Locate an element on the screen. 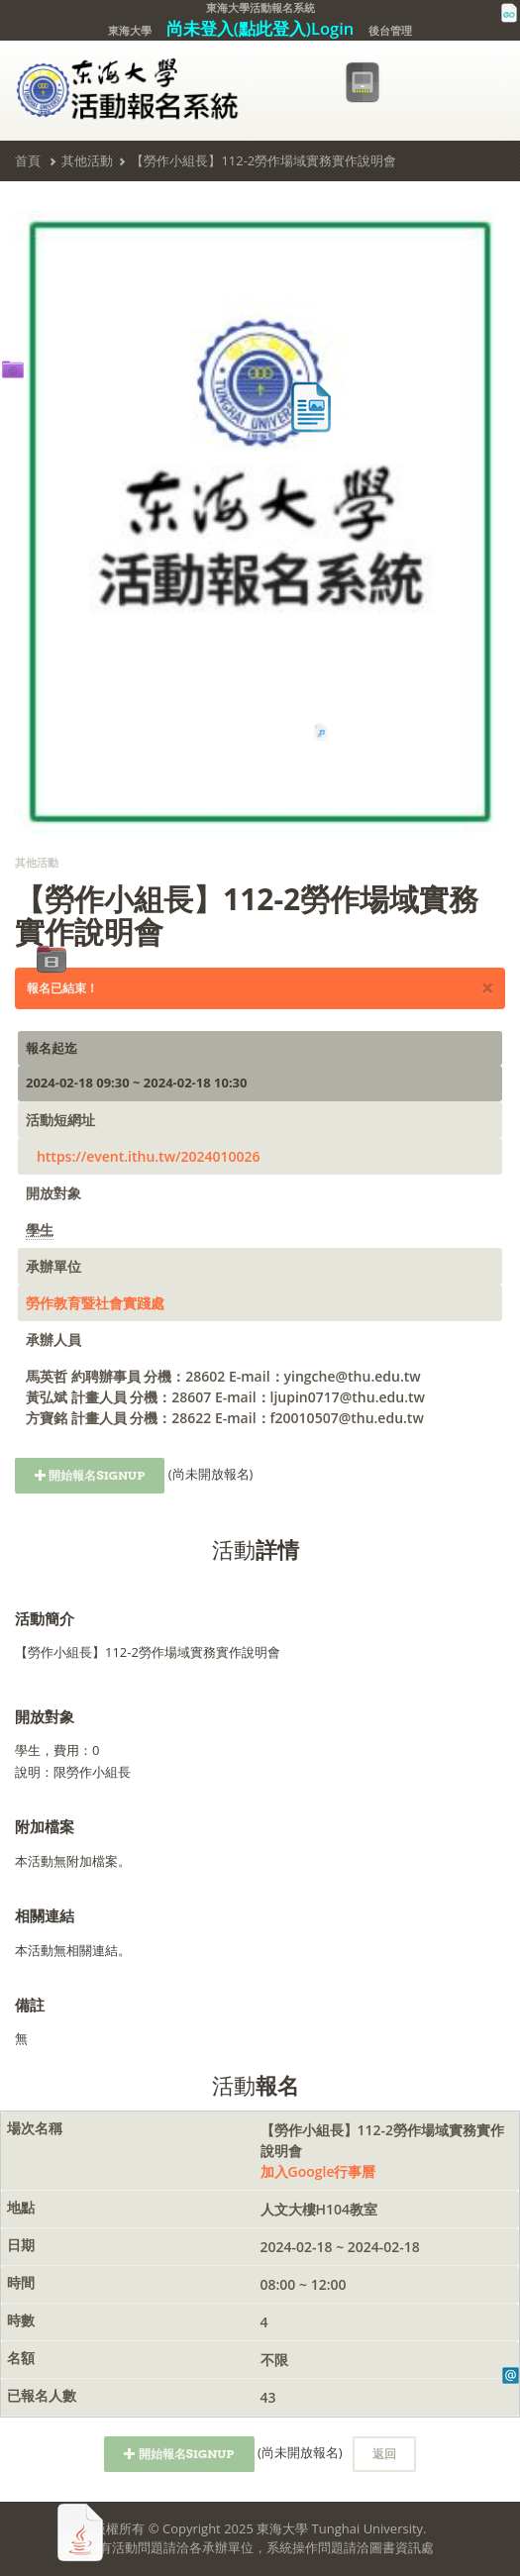 The height and width of the screenshot is (2576, 520). manage email account credentials is located at coordinates (510, 2375).